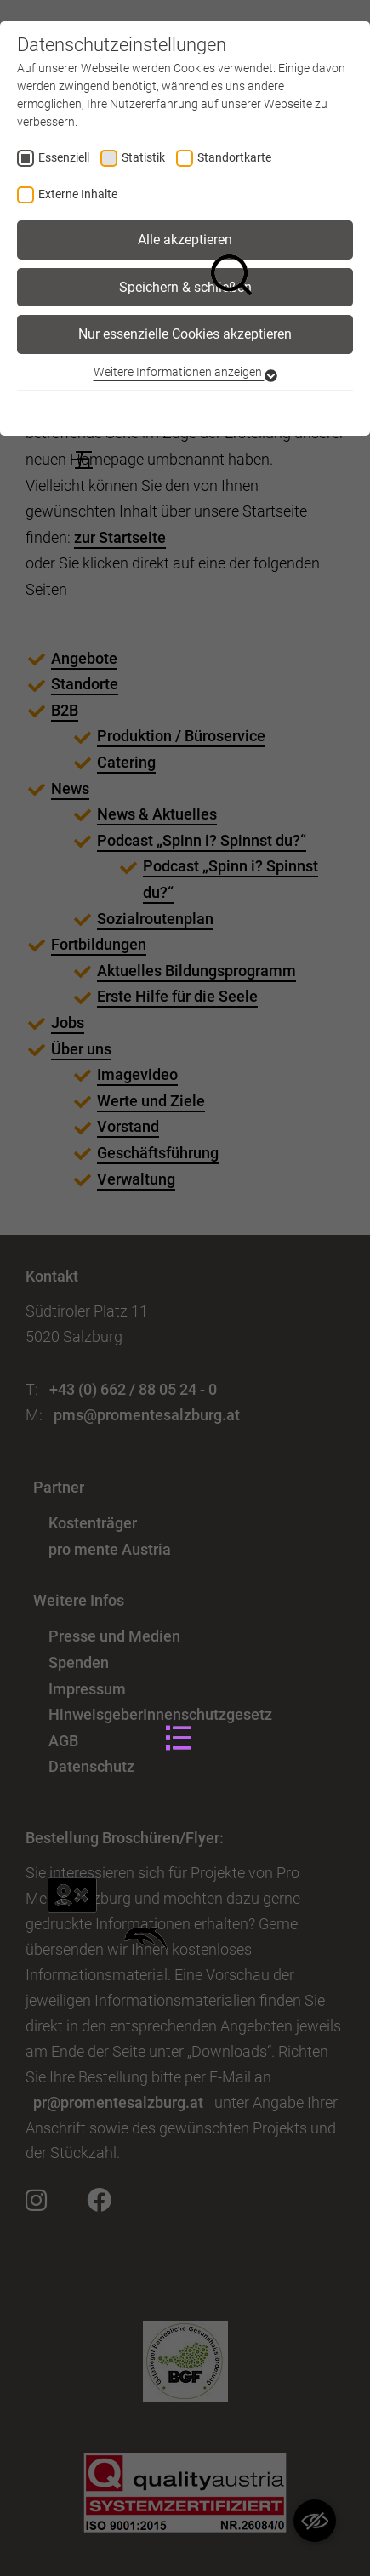  What do you see at coordinates (83, 460) in the screenshot?
I see `switch to wubi input method` at bounding box center [83, 460].